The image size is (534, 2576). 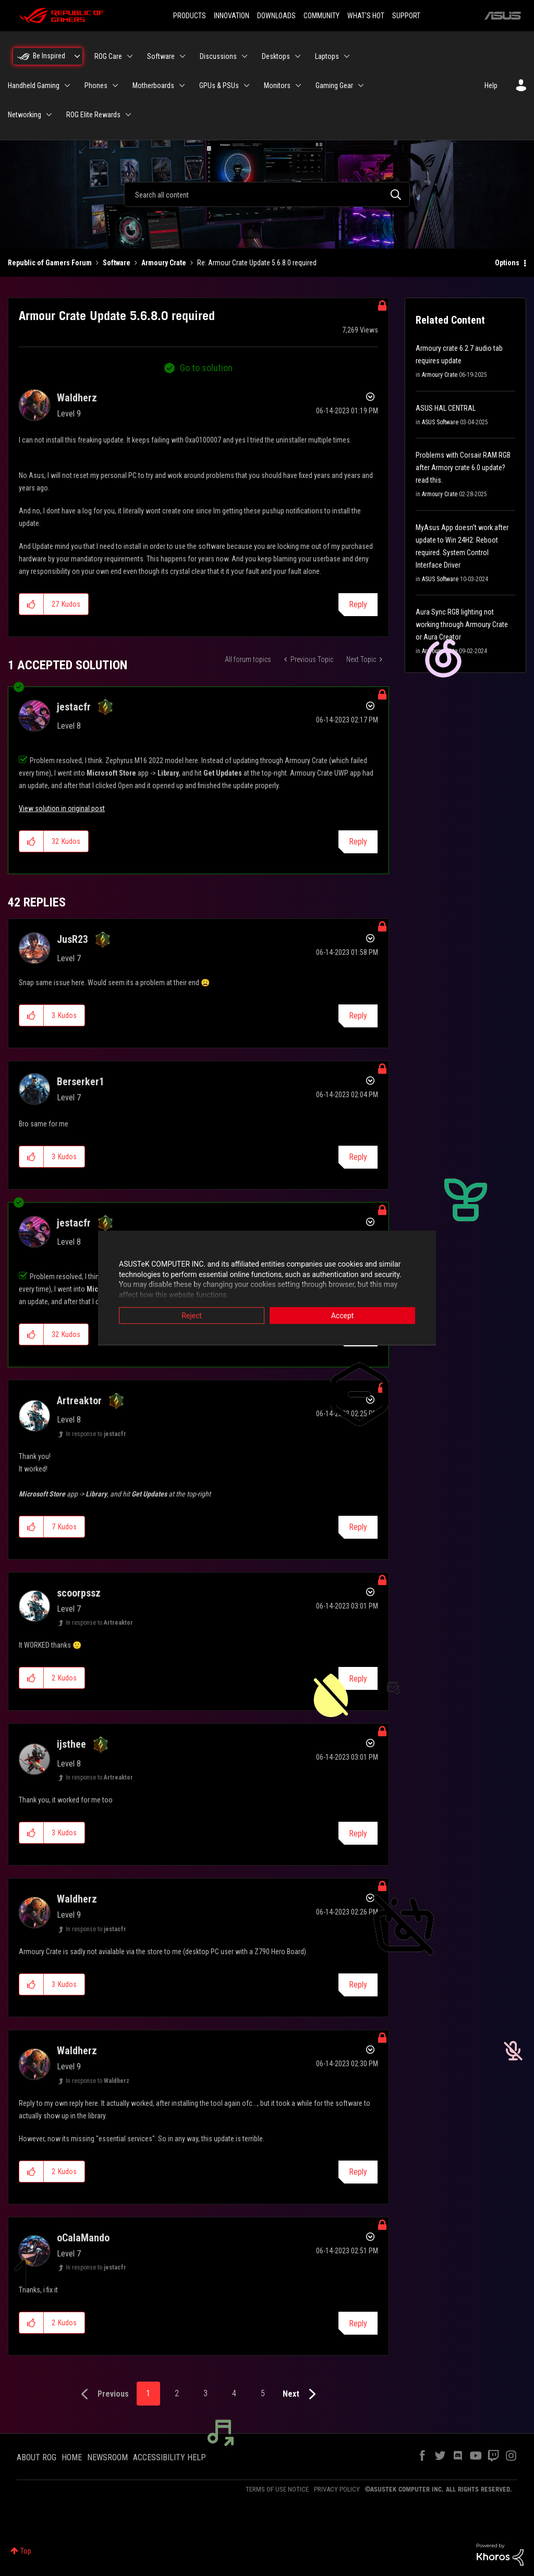 I want to click on remove item from collection, so click(x=359, y=1394).